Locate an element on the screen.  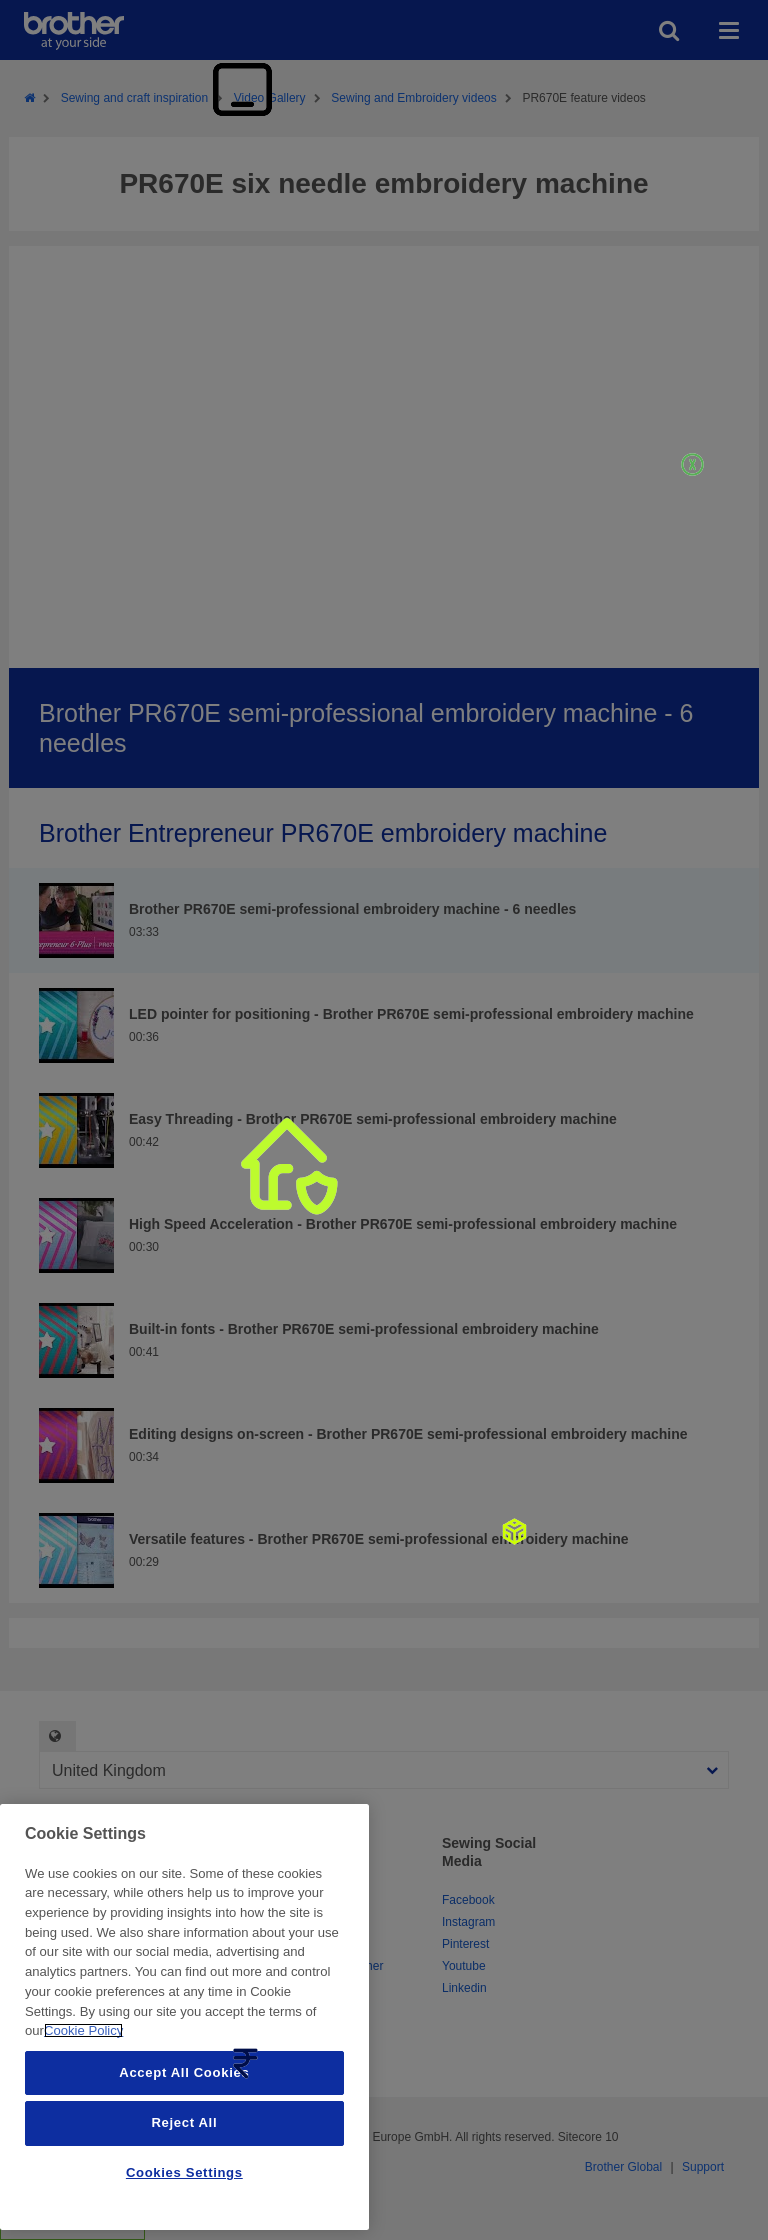
close or cancel an action is located at coordinates (692, 464).